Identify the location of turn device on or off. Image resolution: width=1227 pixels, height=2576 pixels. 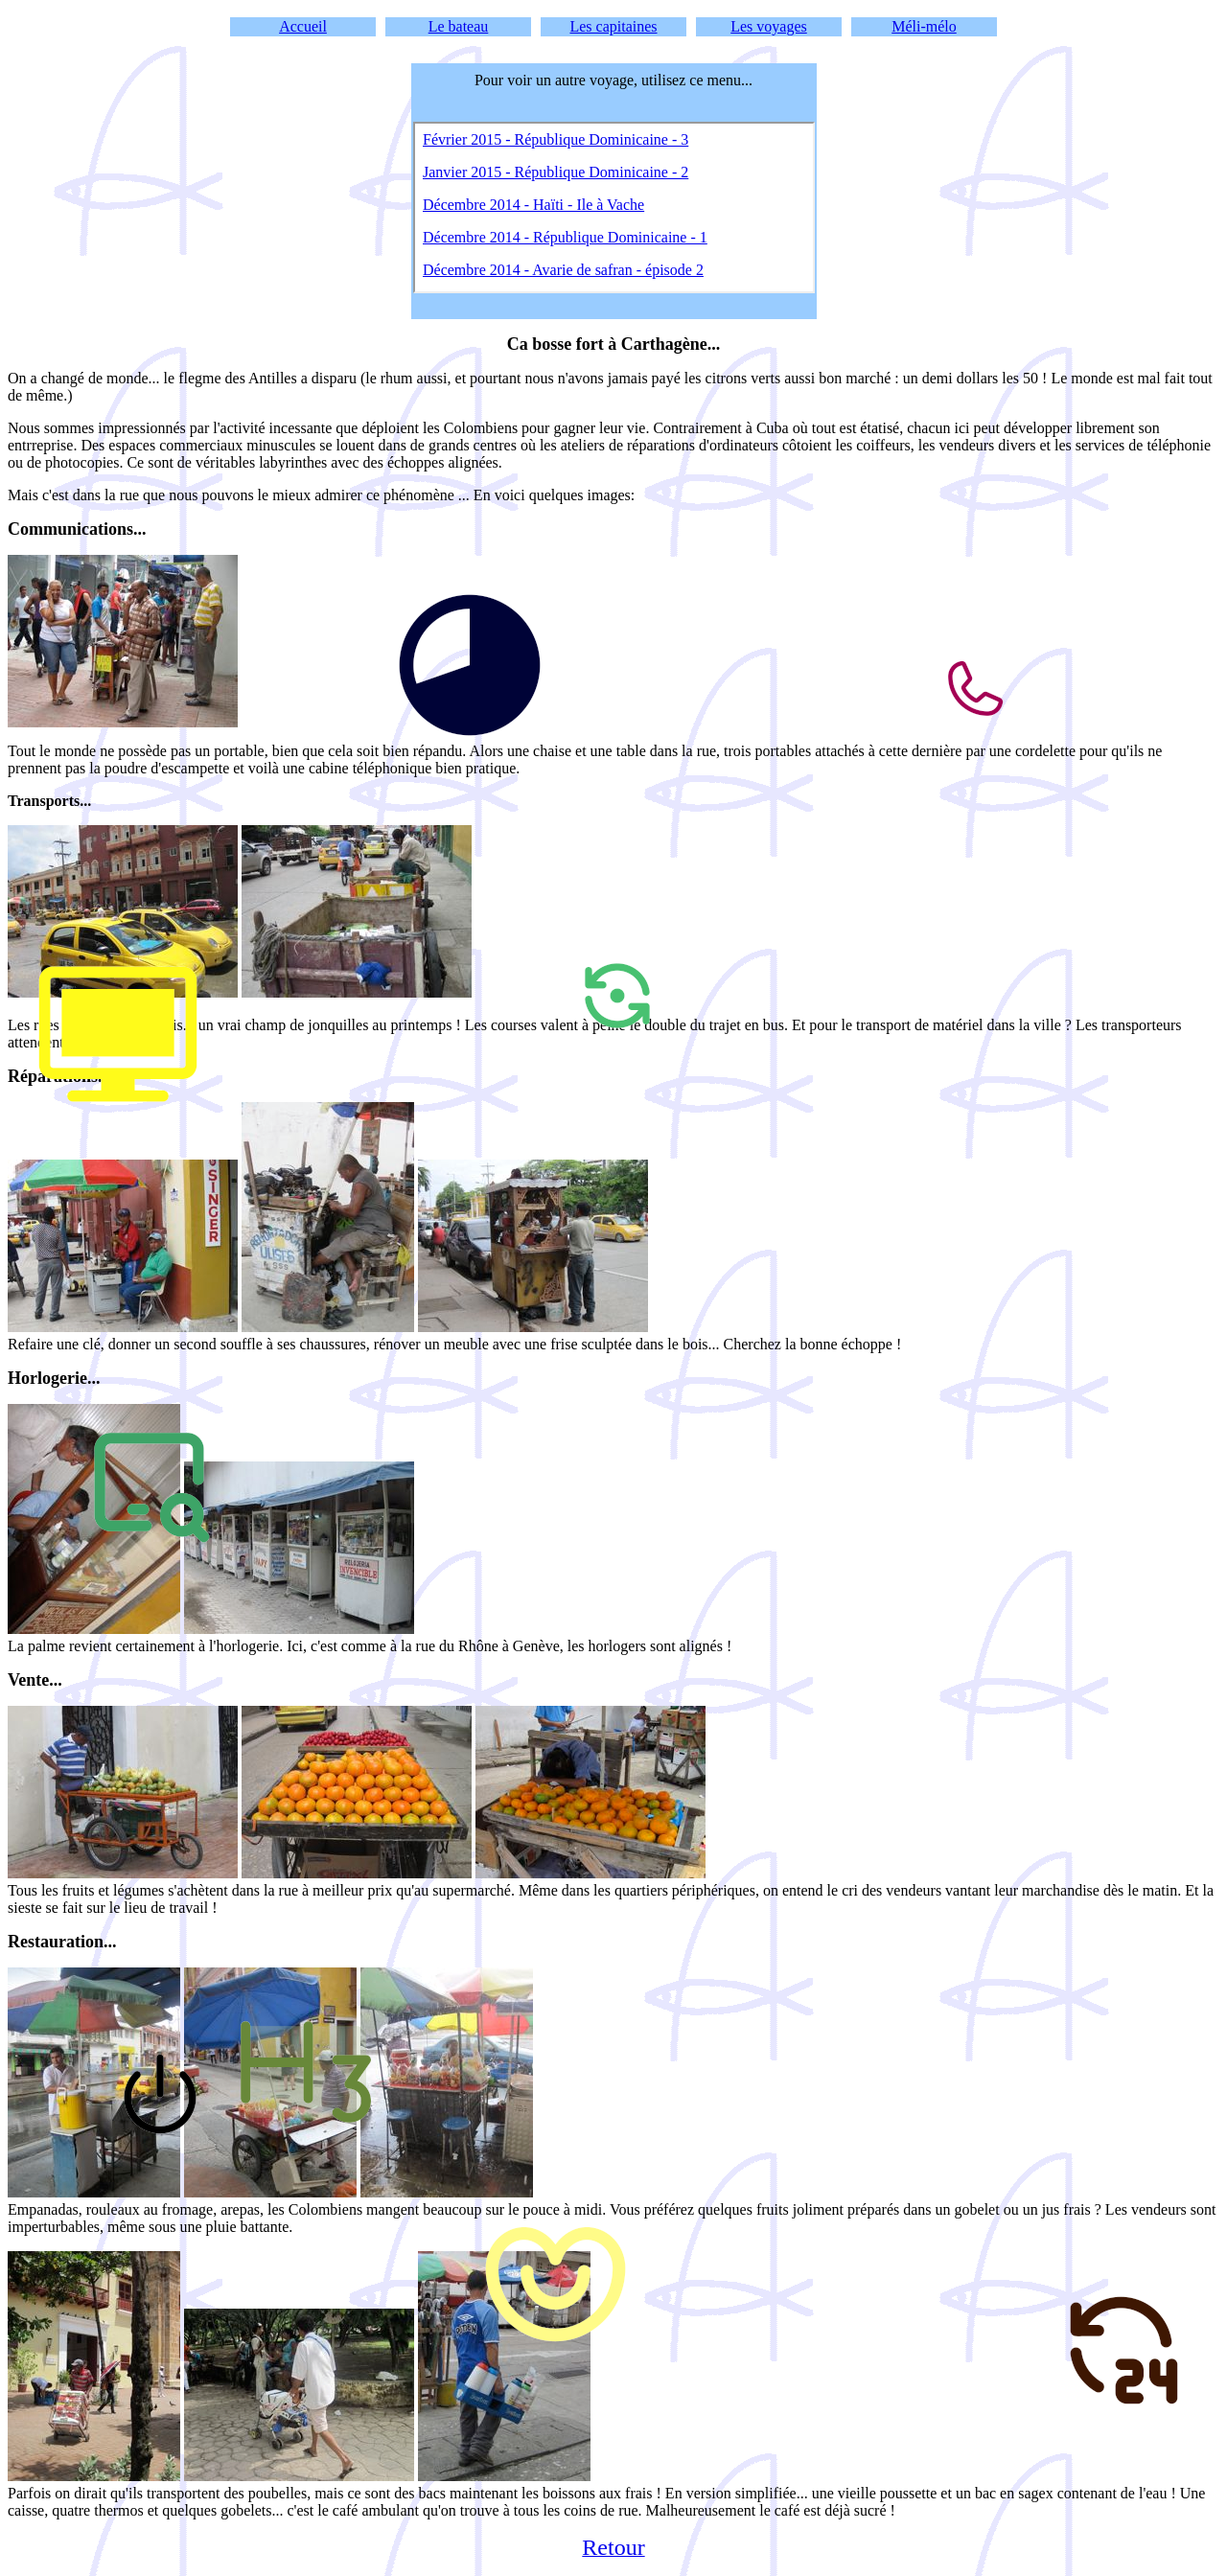
(160, 2094).